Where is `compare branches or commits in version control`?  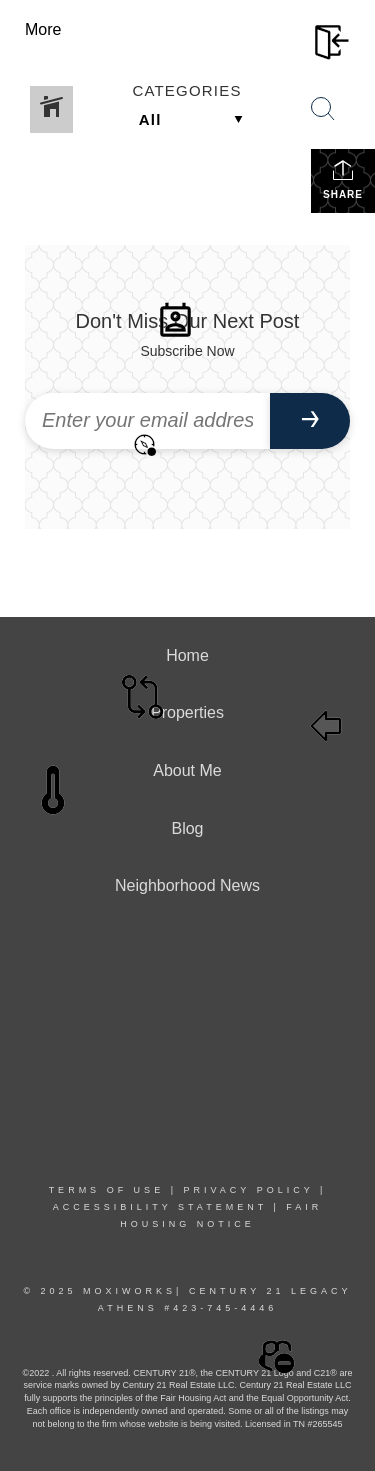 compare branches or commits in version control is located at coordinates (142, 695).